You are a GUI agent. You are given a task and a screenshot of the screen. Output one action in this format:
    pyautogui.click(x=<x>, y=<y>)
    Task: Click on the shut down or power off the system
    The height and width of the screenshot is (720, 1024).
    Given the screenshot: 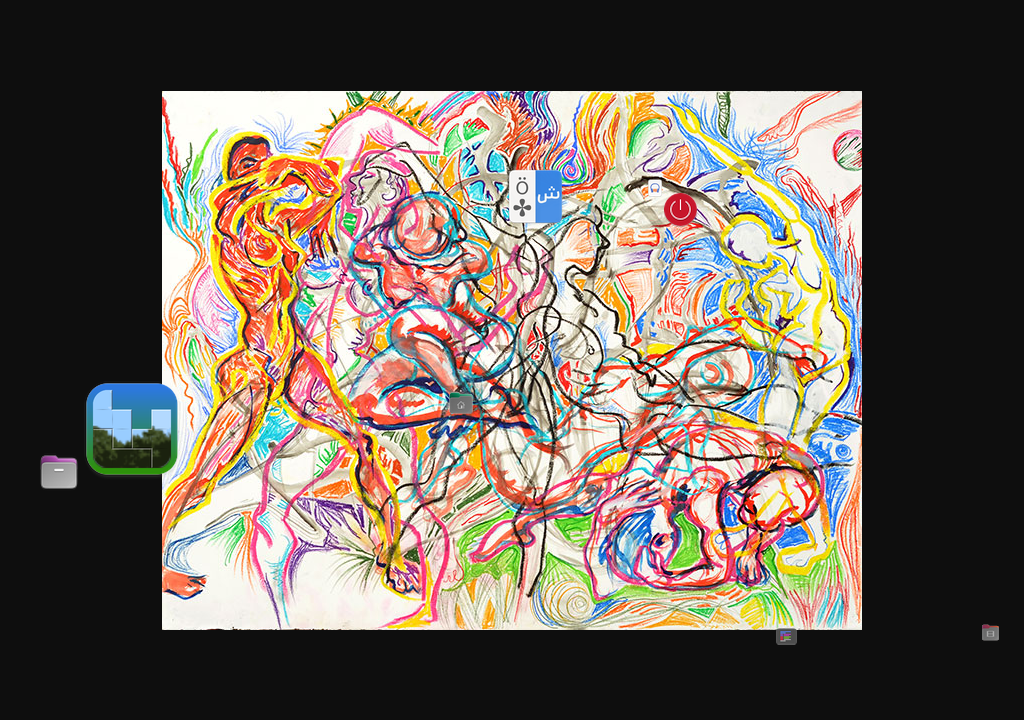 What is the action you would take?
    pyautogui.click(x=681, y=210)
    